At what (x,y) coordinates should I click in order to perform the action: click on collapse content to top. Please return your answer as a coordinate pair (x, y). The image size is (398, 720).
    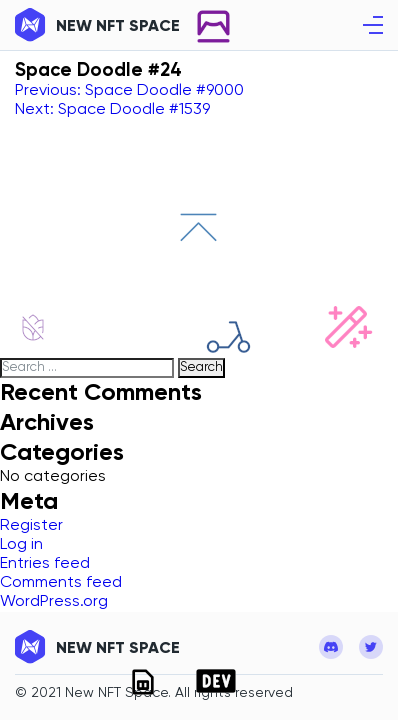
    Looking at the image, I should click on (198, 226).